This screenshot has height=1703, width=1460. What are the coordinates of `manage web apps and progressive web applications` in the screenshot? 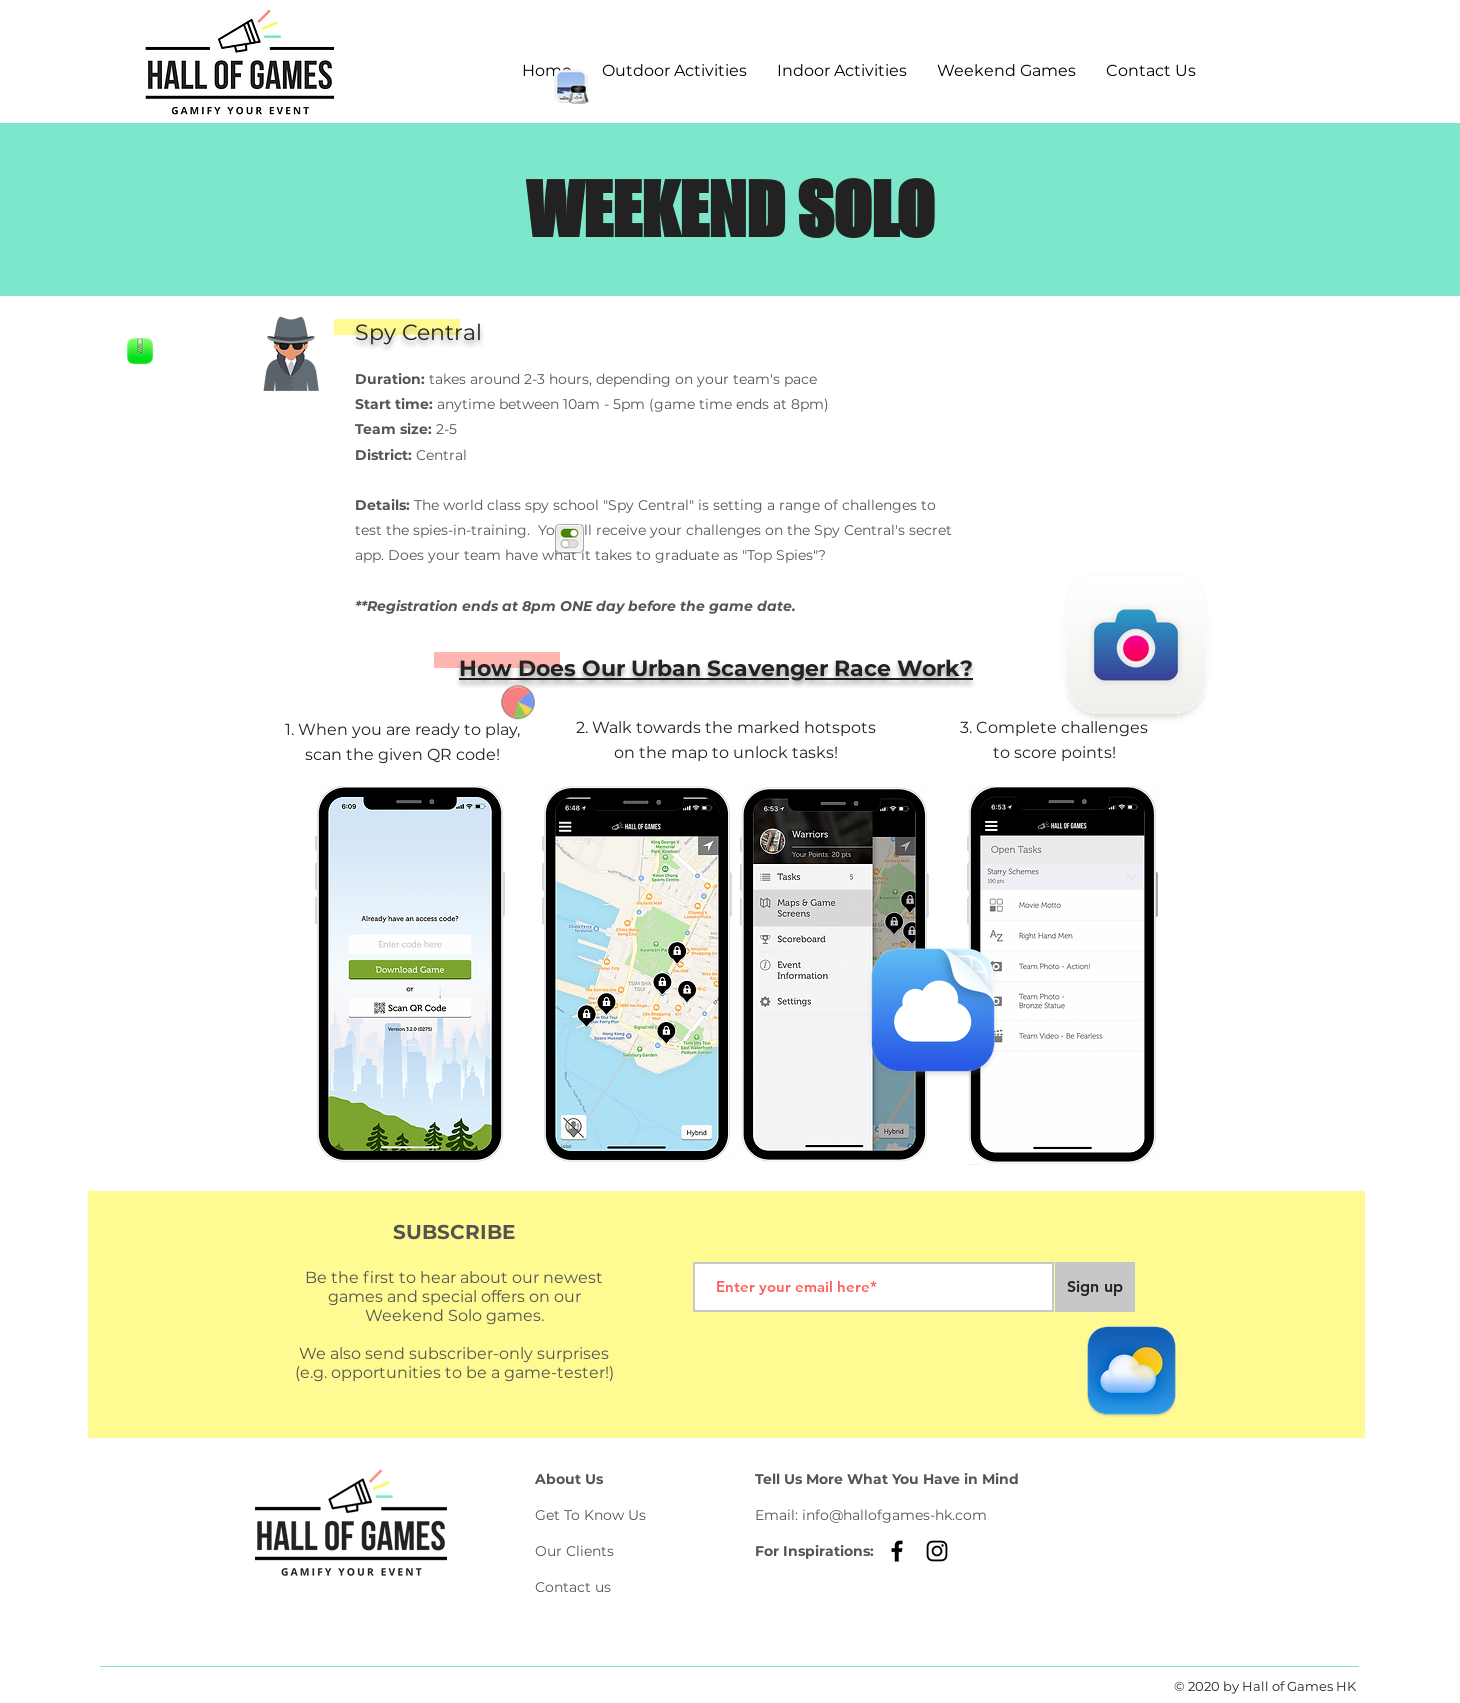 It's located at (933, 1010).